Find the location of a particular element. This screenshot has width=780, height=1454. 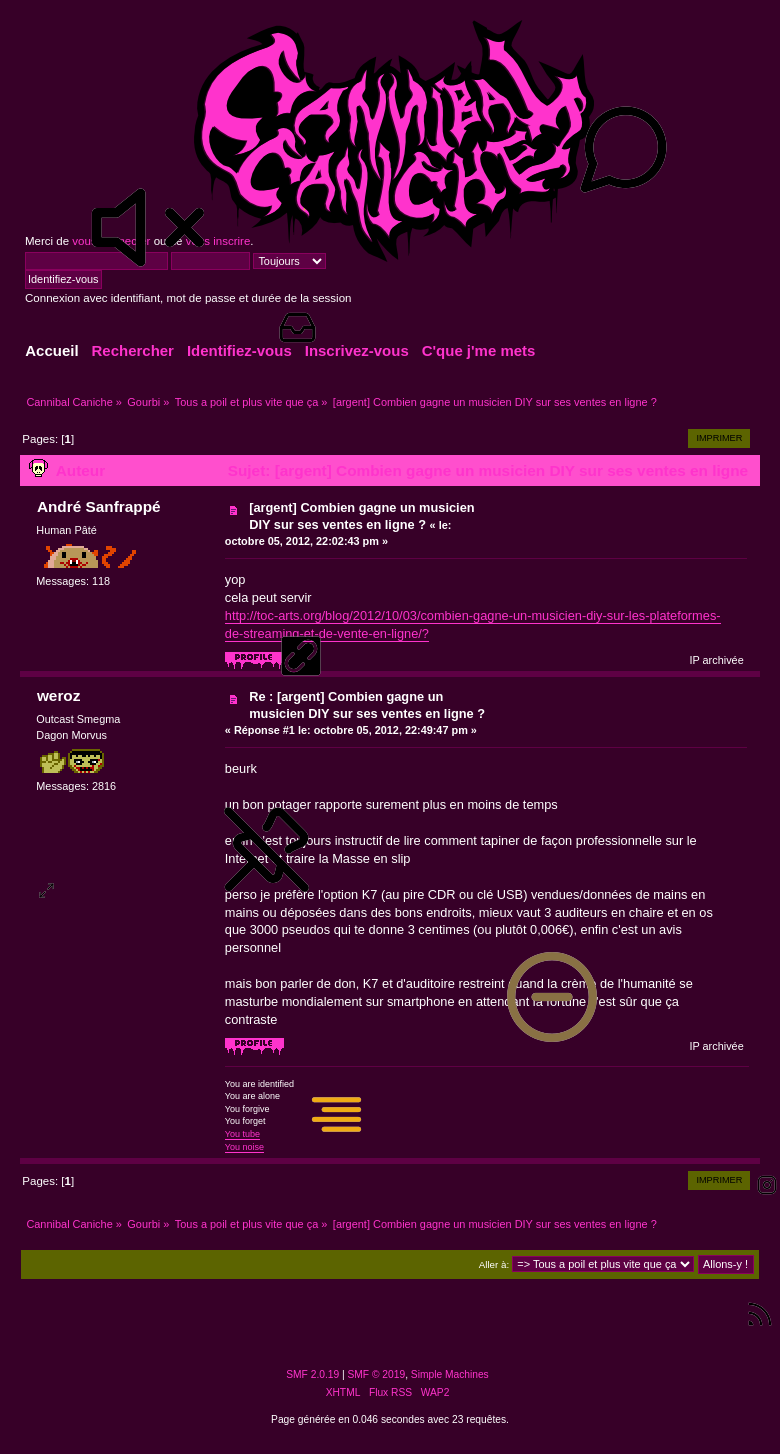

align text to the right is located at coordinates (336, 1114).